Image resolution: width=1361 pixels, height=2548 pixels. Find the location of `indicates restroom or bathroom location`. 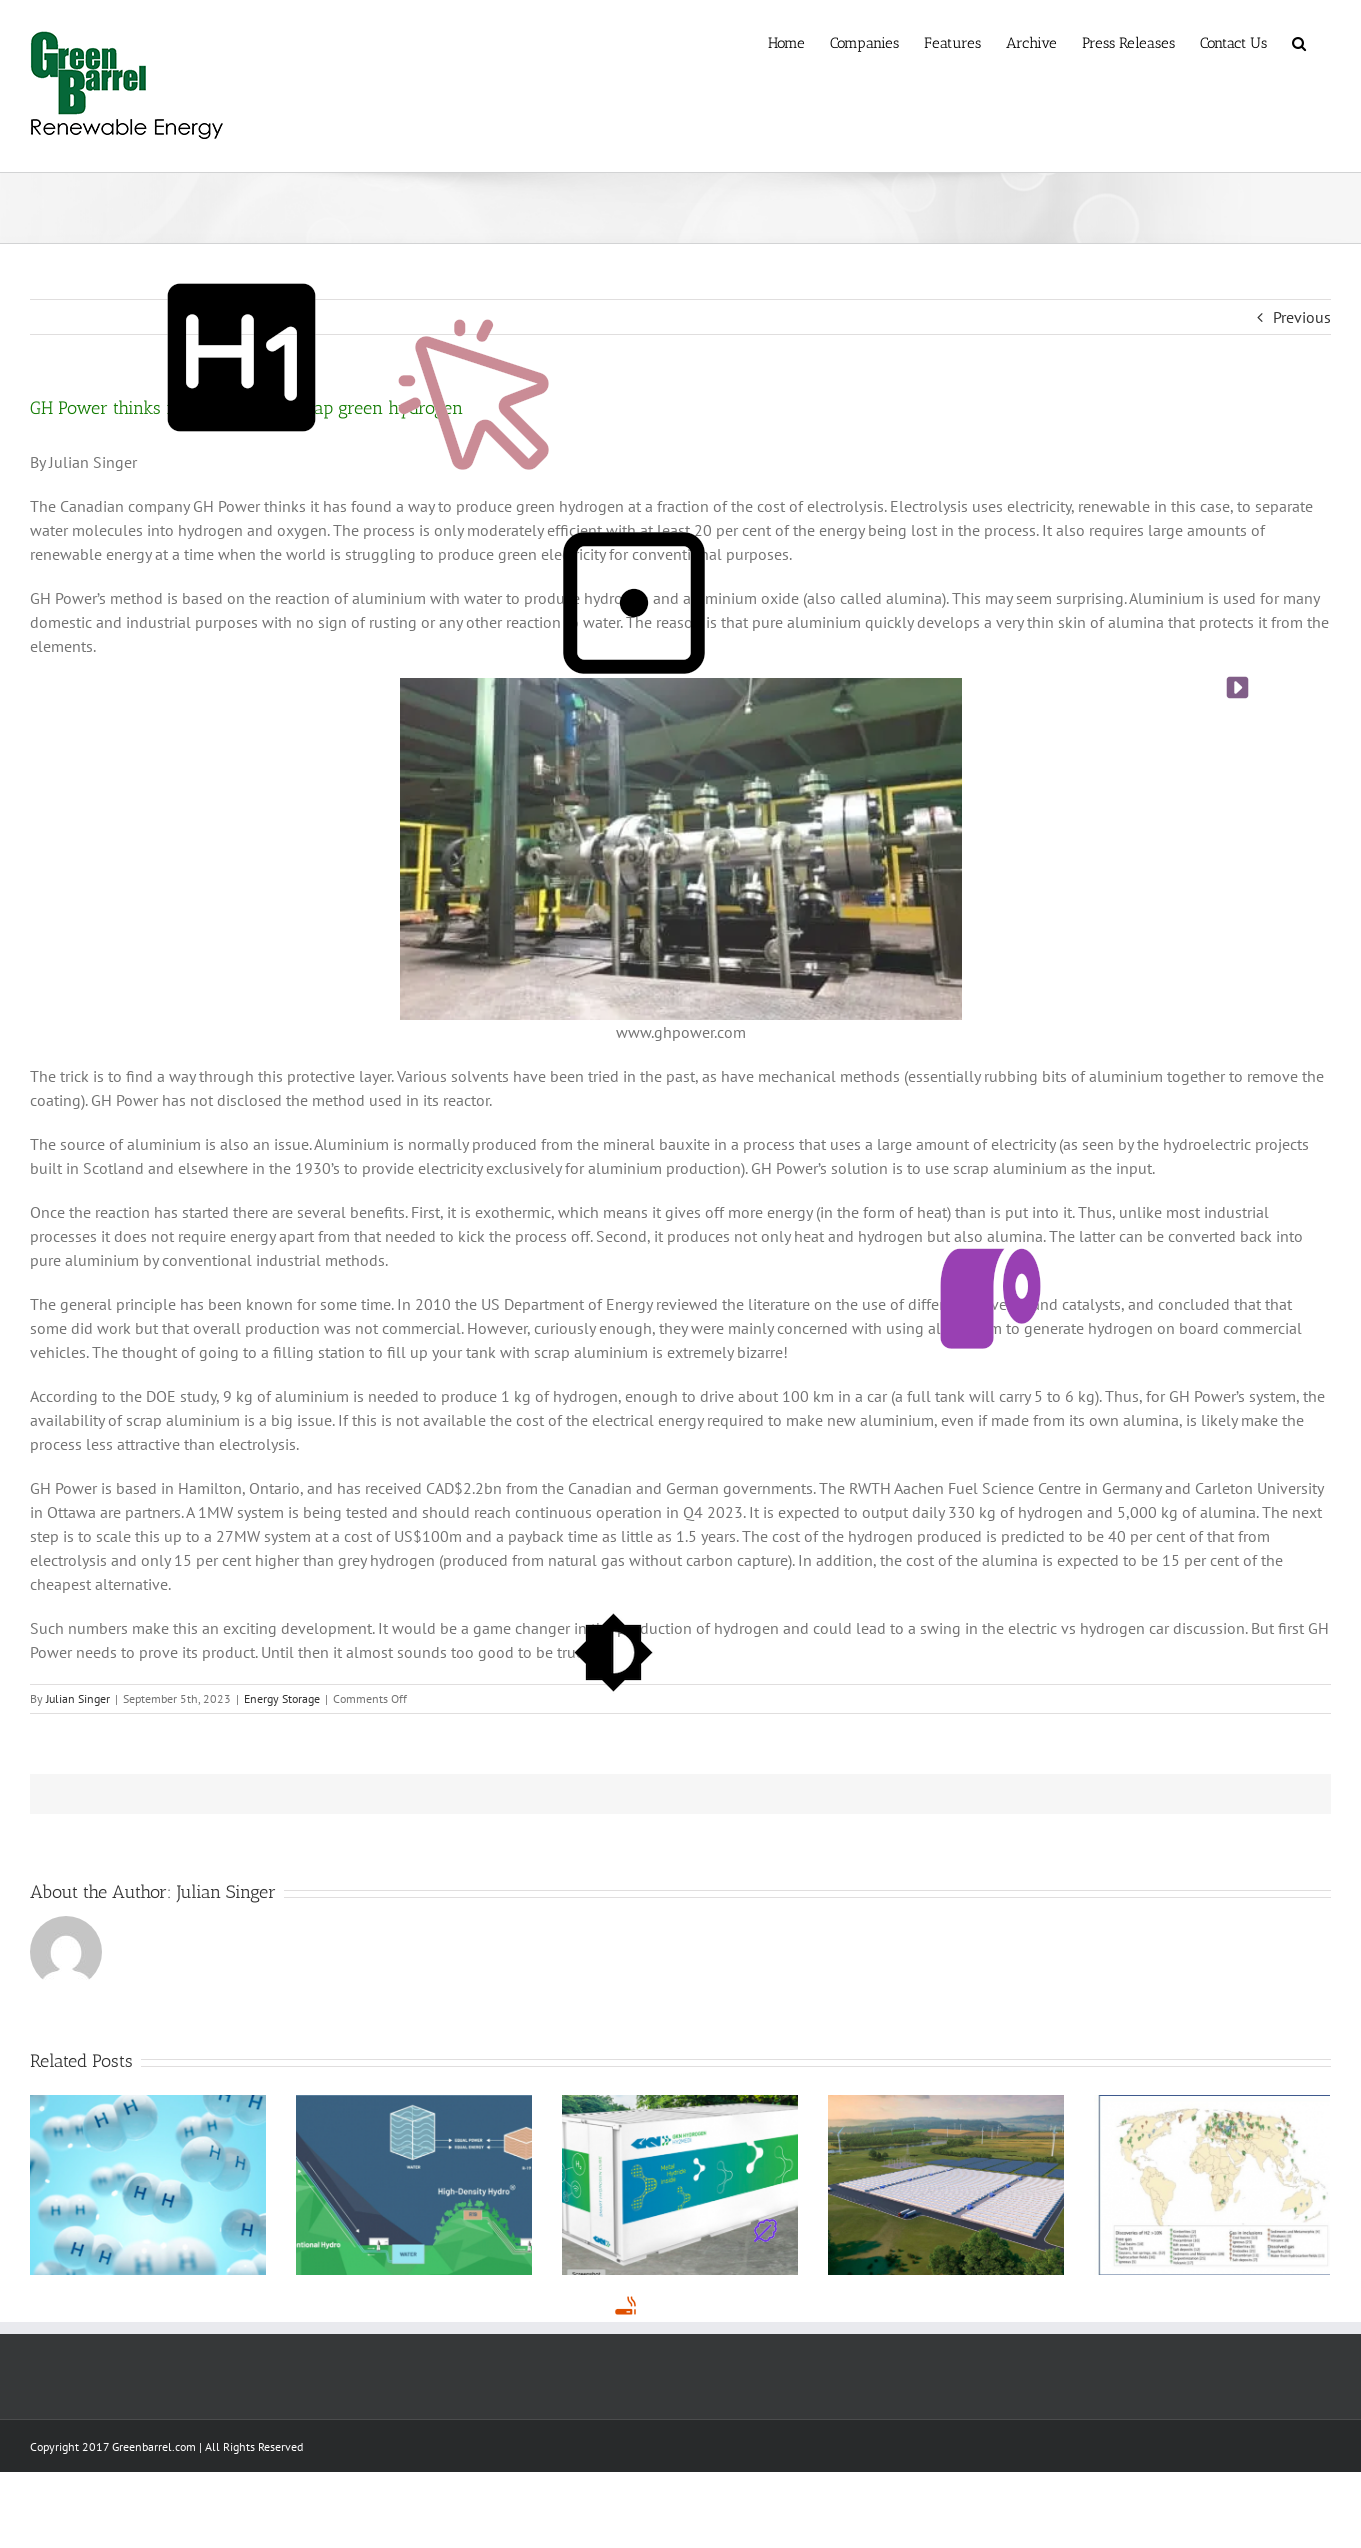

indicates restroom or bathroom location is located at coordinates (990, 1292).